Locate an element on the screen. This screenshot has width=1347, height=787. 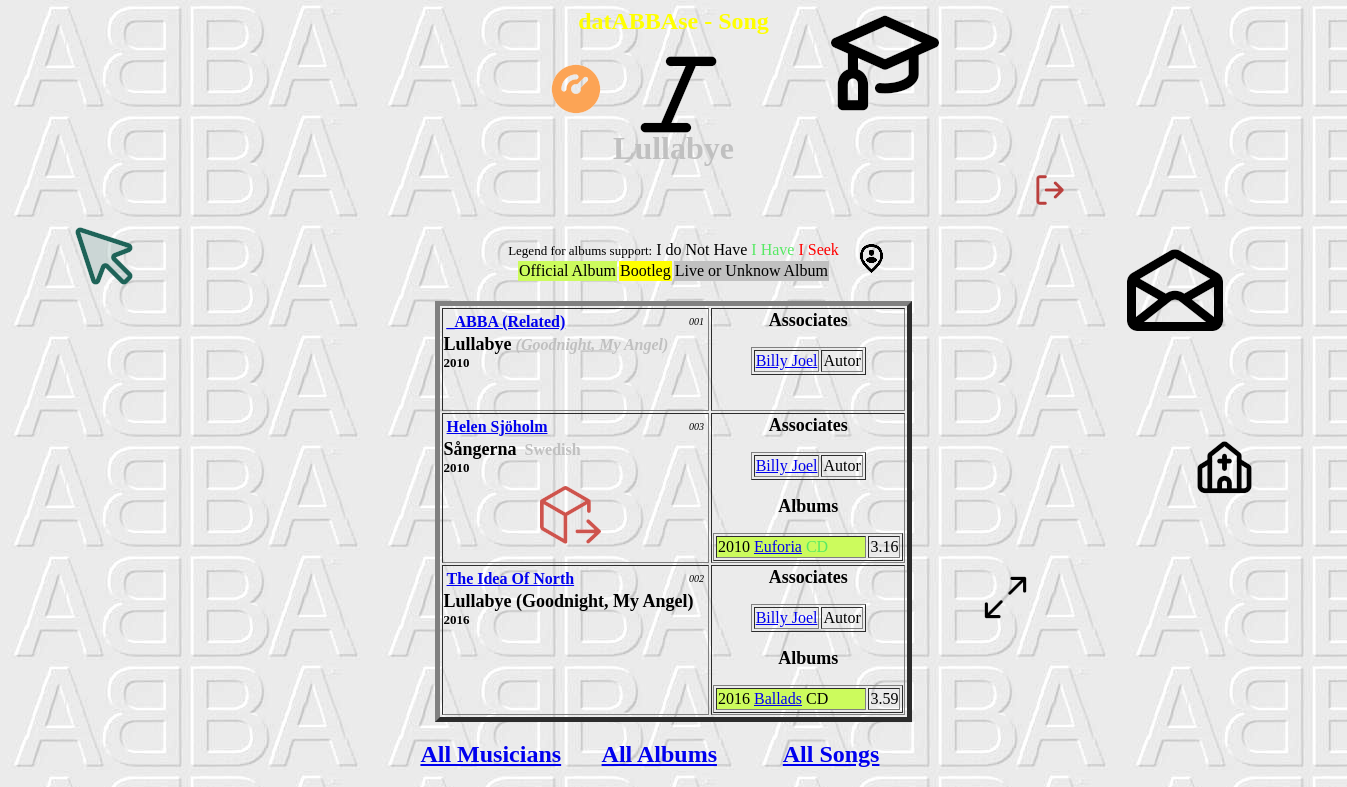
apply italic formatting to selected text is located at coordinates (678, 94).